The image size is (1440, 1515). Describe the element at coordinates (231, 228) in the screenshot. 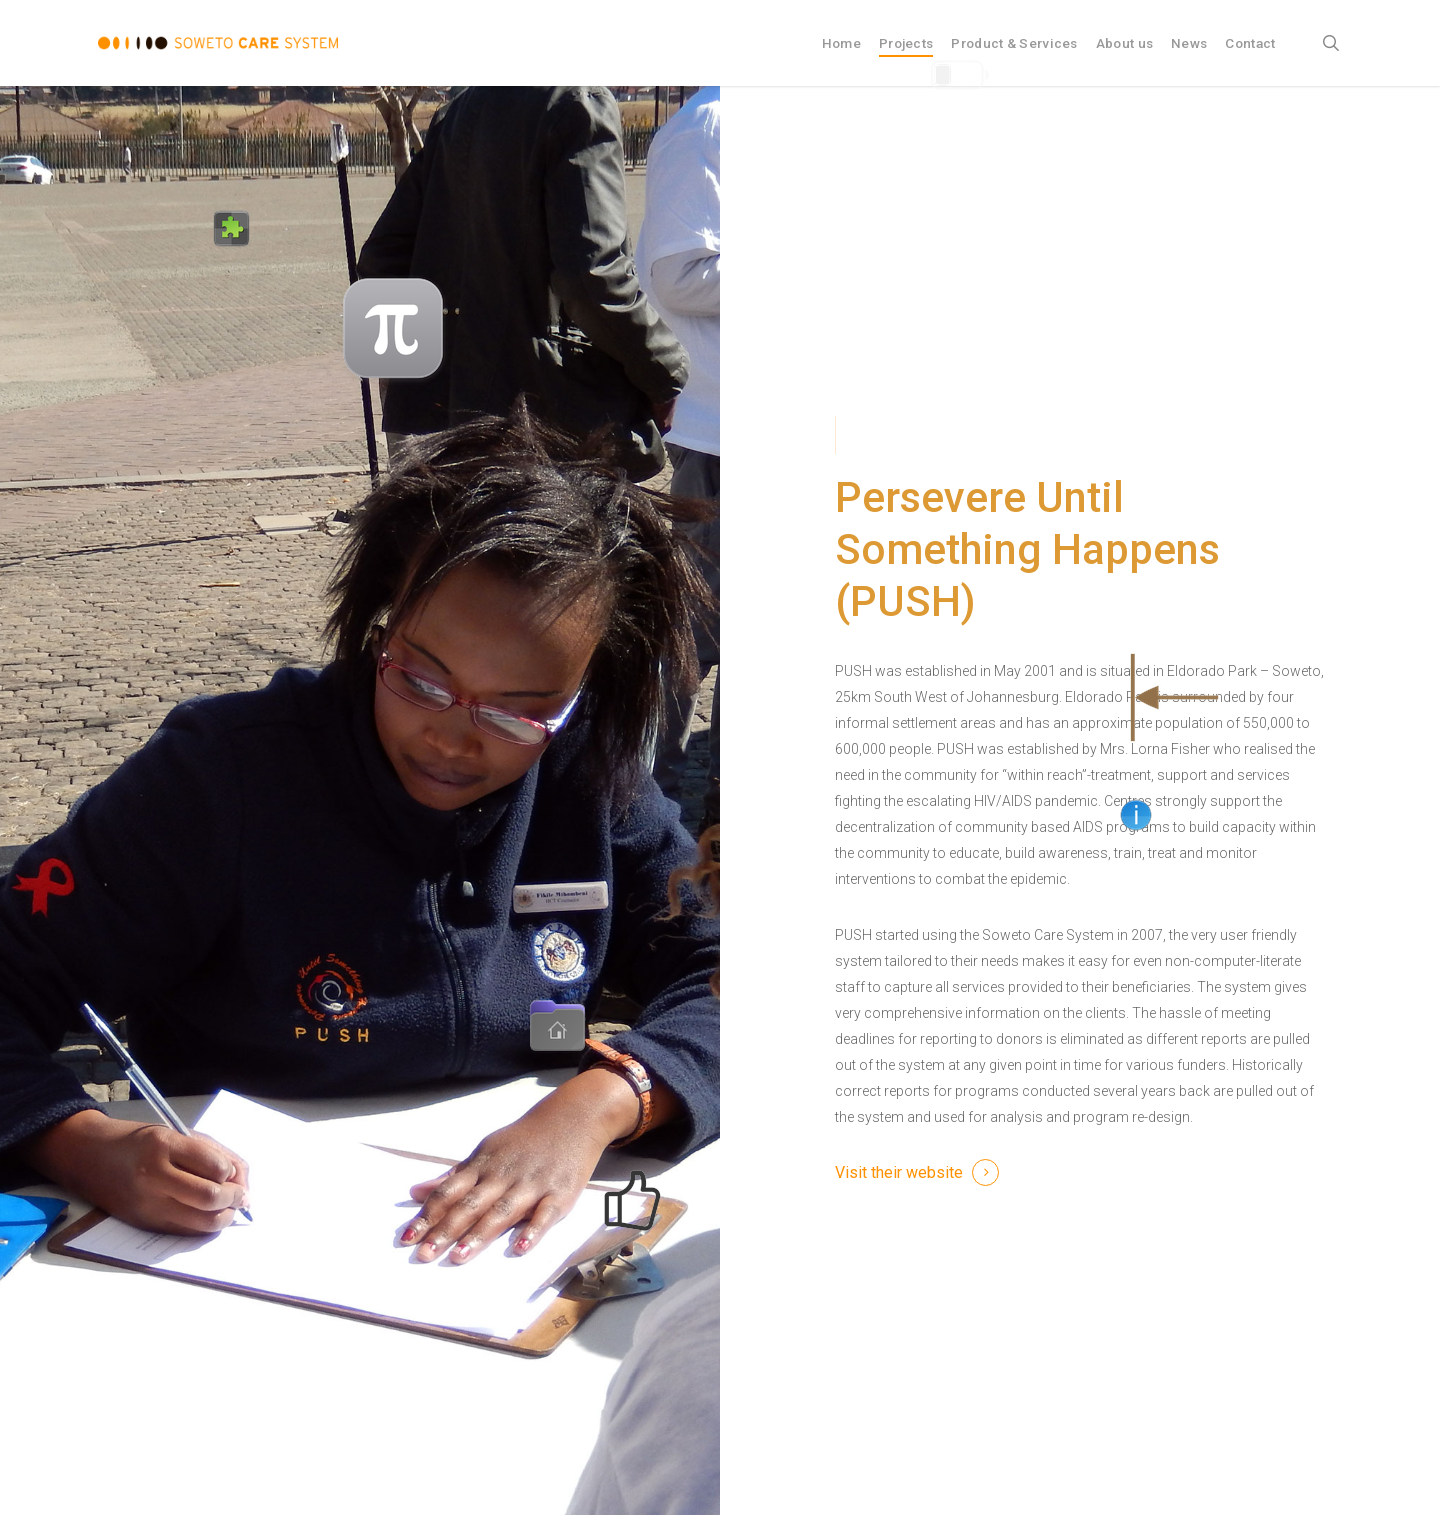

I see `browse or manage system add-ons` at that location.